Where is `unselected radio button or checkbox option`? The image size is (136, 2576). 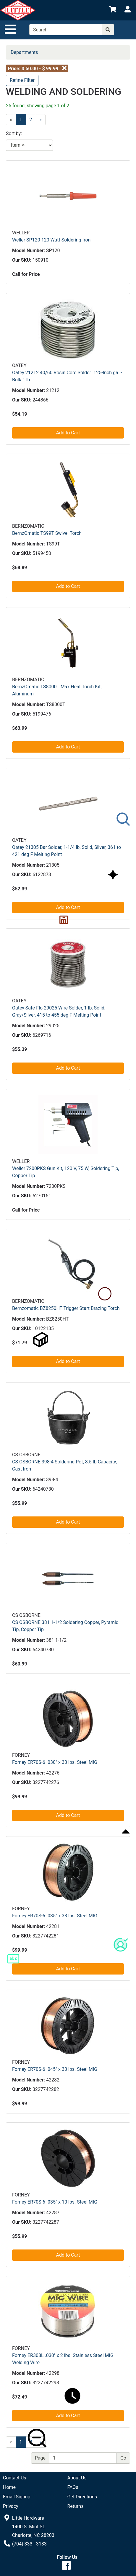
unselected radio button or checkbox option is located at coordinates (105, 1294).